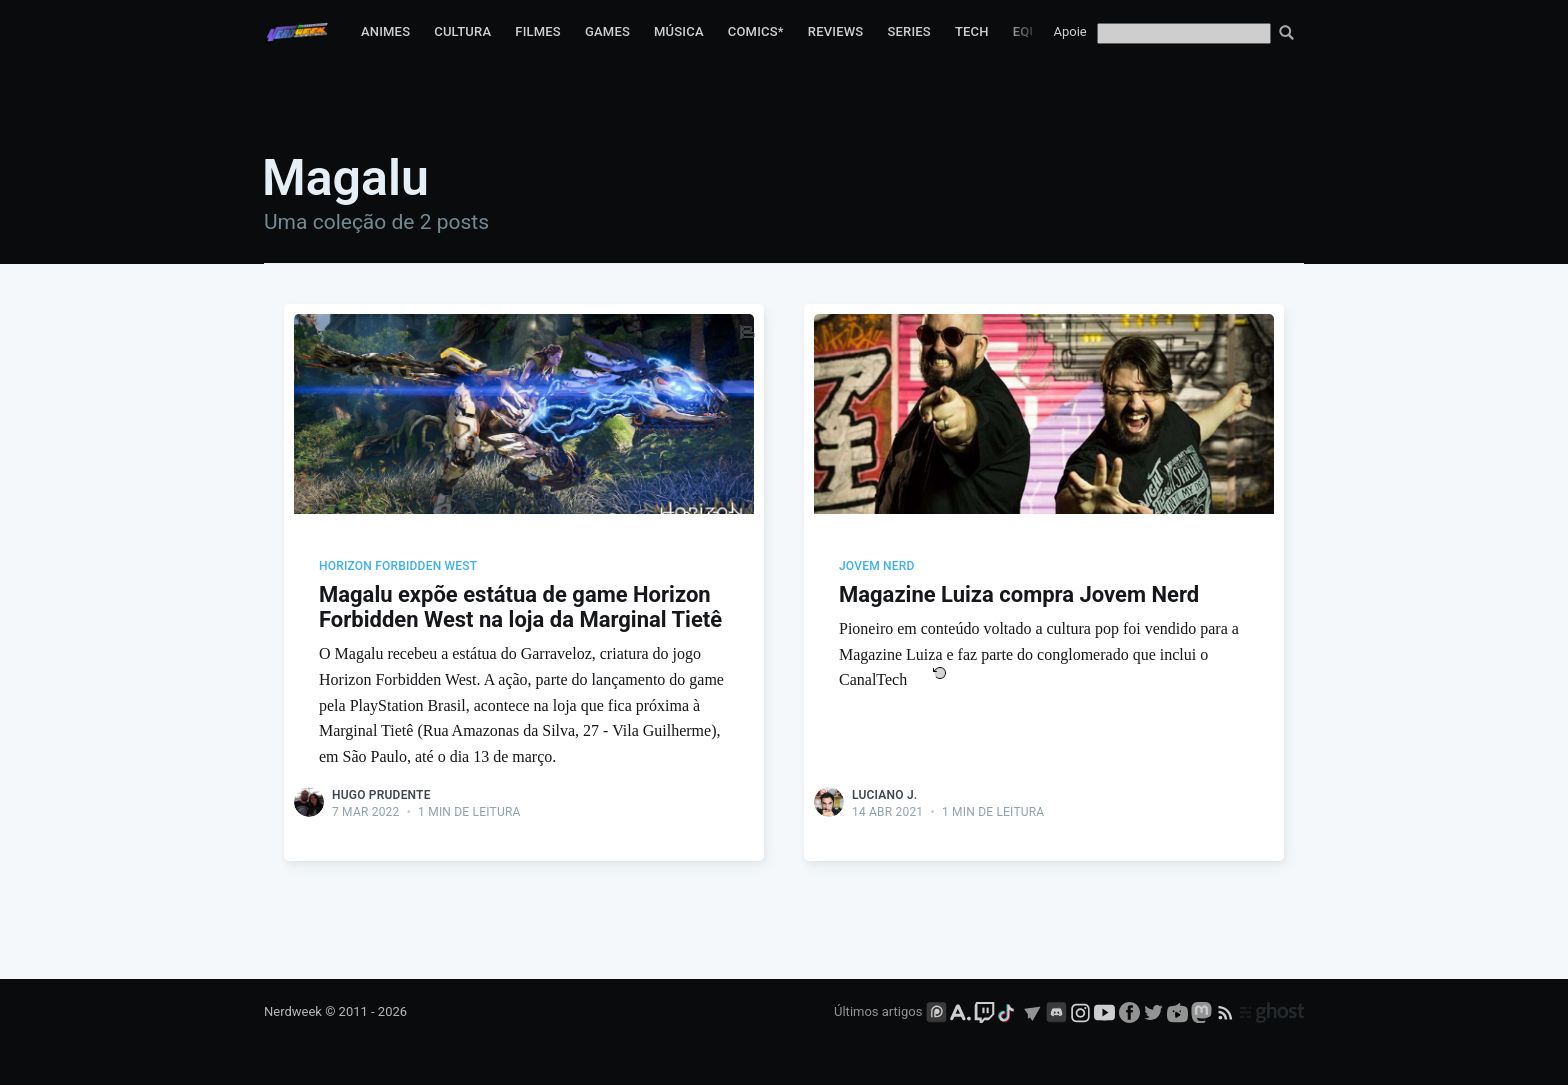 This screenshot has width=1568, height=1085. What do you see at coordinates (940, 673) in the screenshot?
I see `undo last action` at bounding box center [940, 673].